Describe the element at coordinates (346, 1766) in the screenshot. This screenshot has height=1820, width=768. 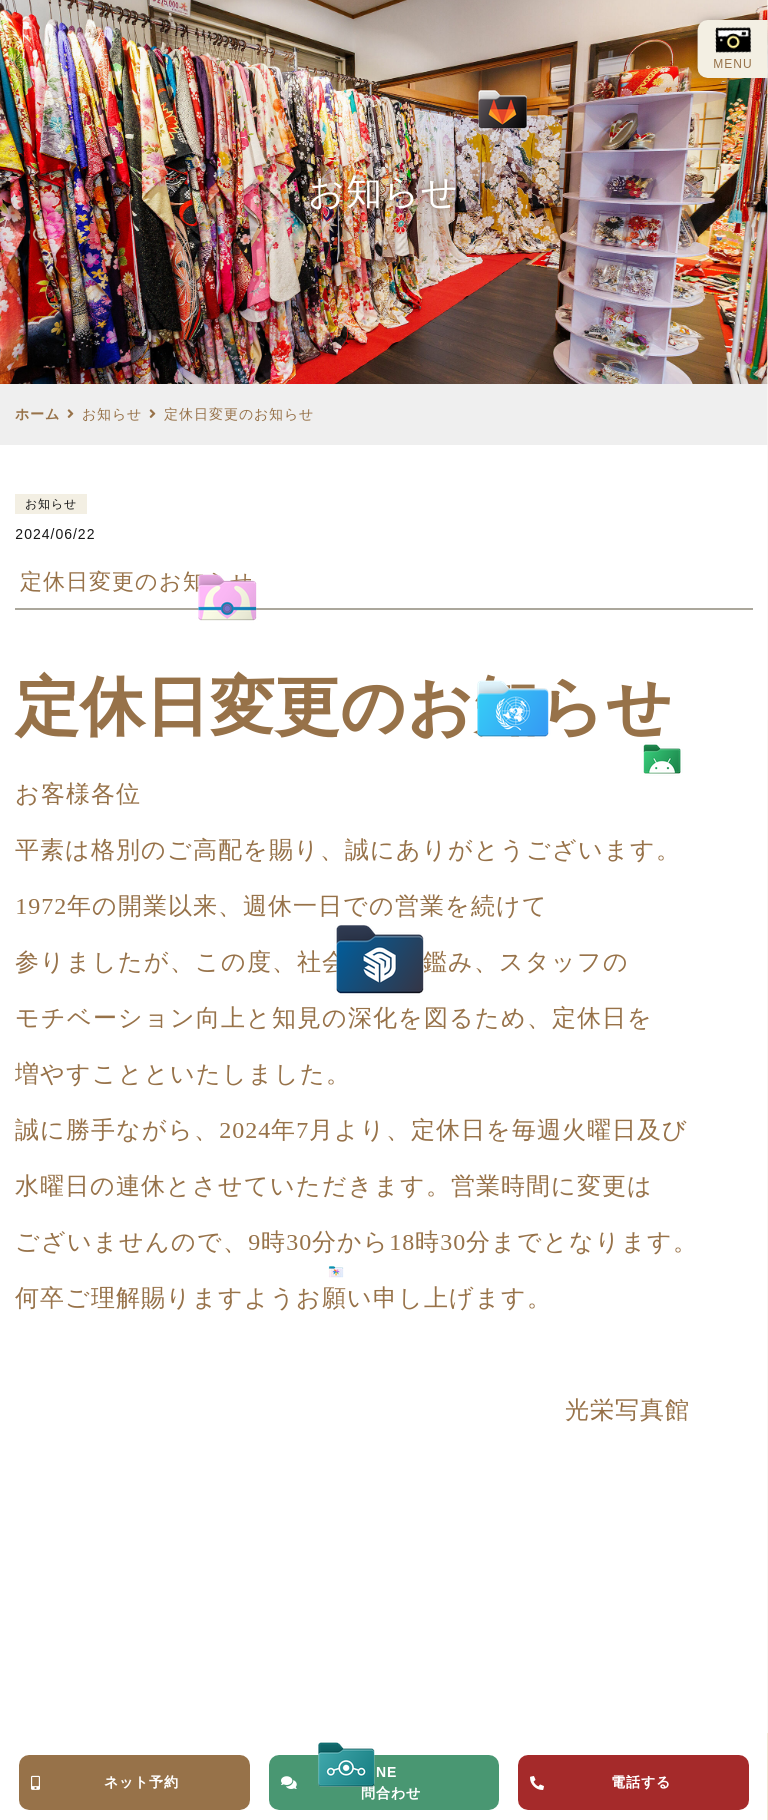
I see `open LineageOS system folder` at that location.